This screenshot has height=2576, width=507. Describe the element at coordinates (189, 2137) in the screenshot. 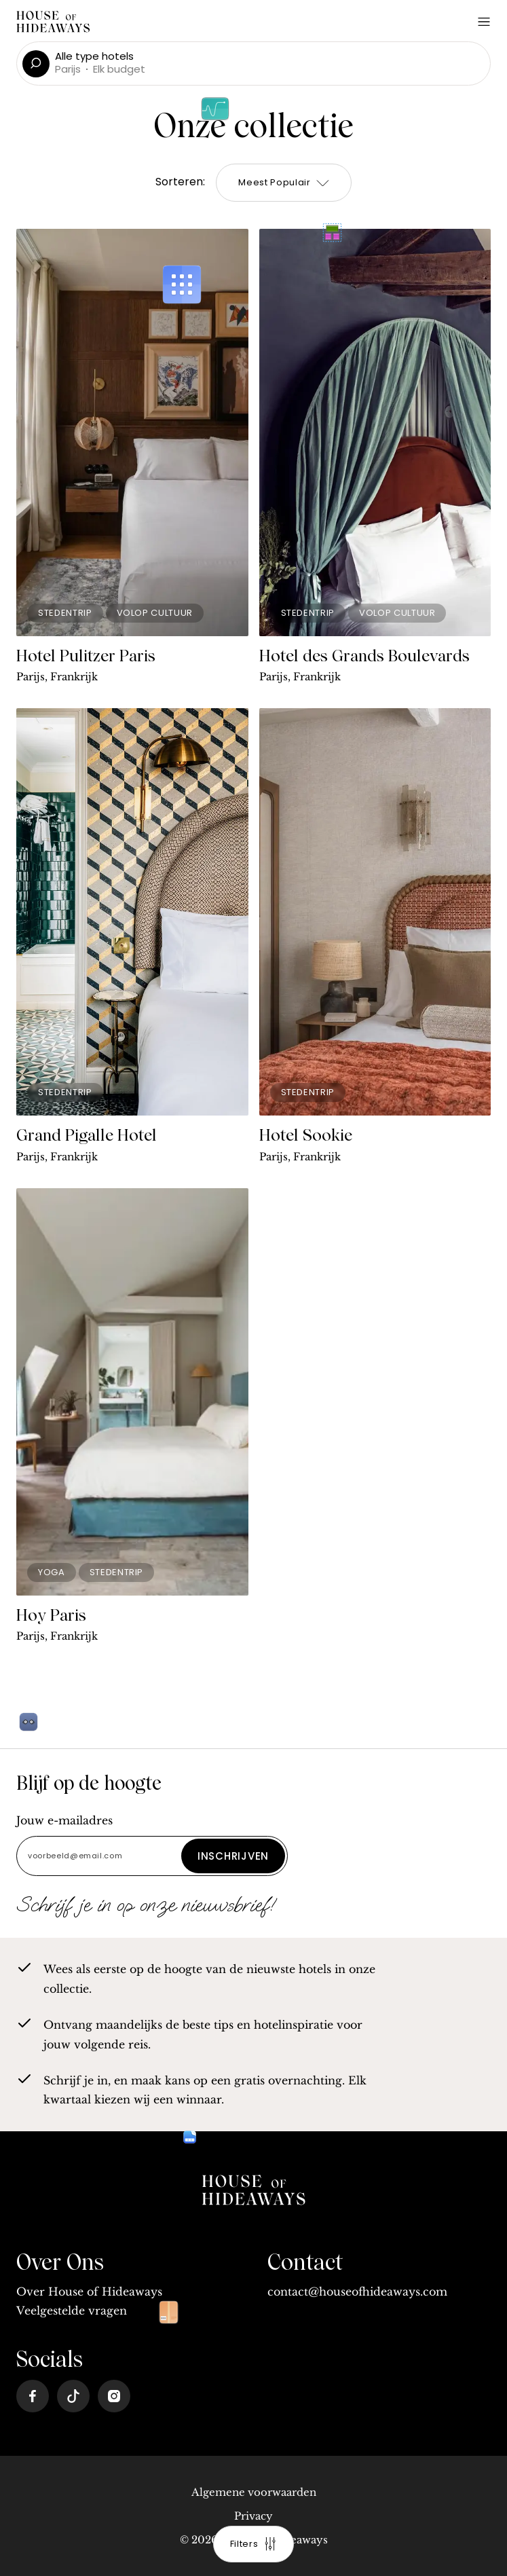

I see `open desktop app or file manager` at that location.